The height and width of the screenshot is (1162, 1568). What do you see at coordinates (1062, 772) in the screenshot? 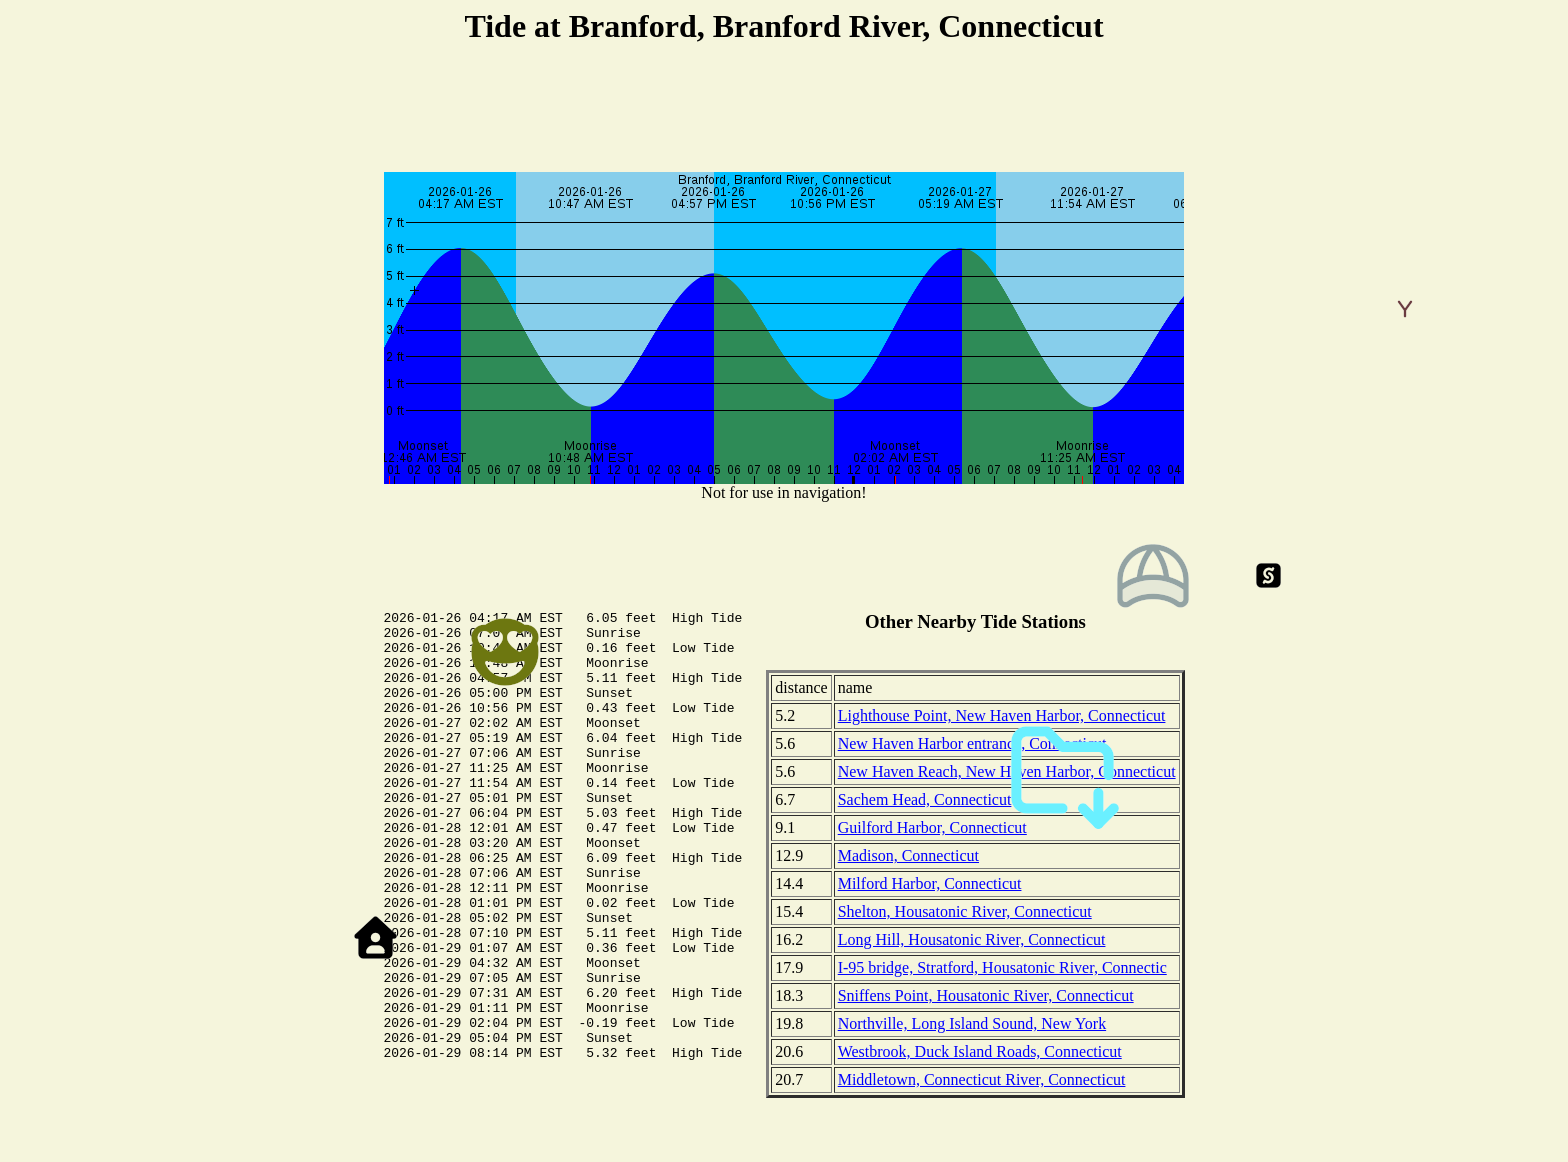
I see `download folder contents` at bounding box center [1062, 772].